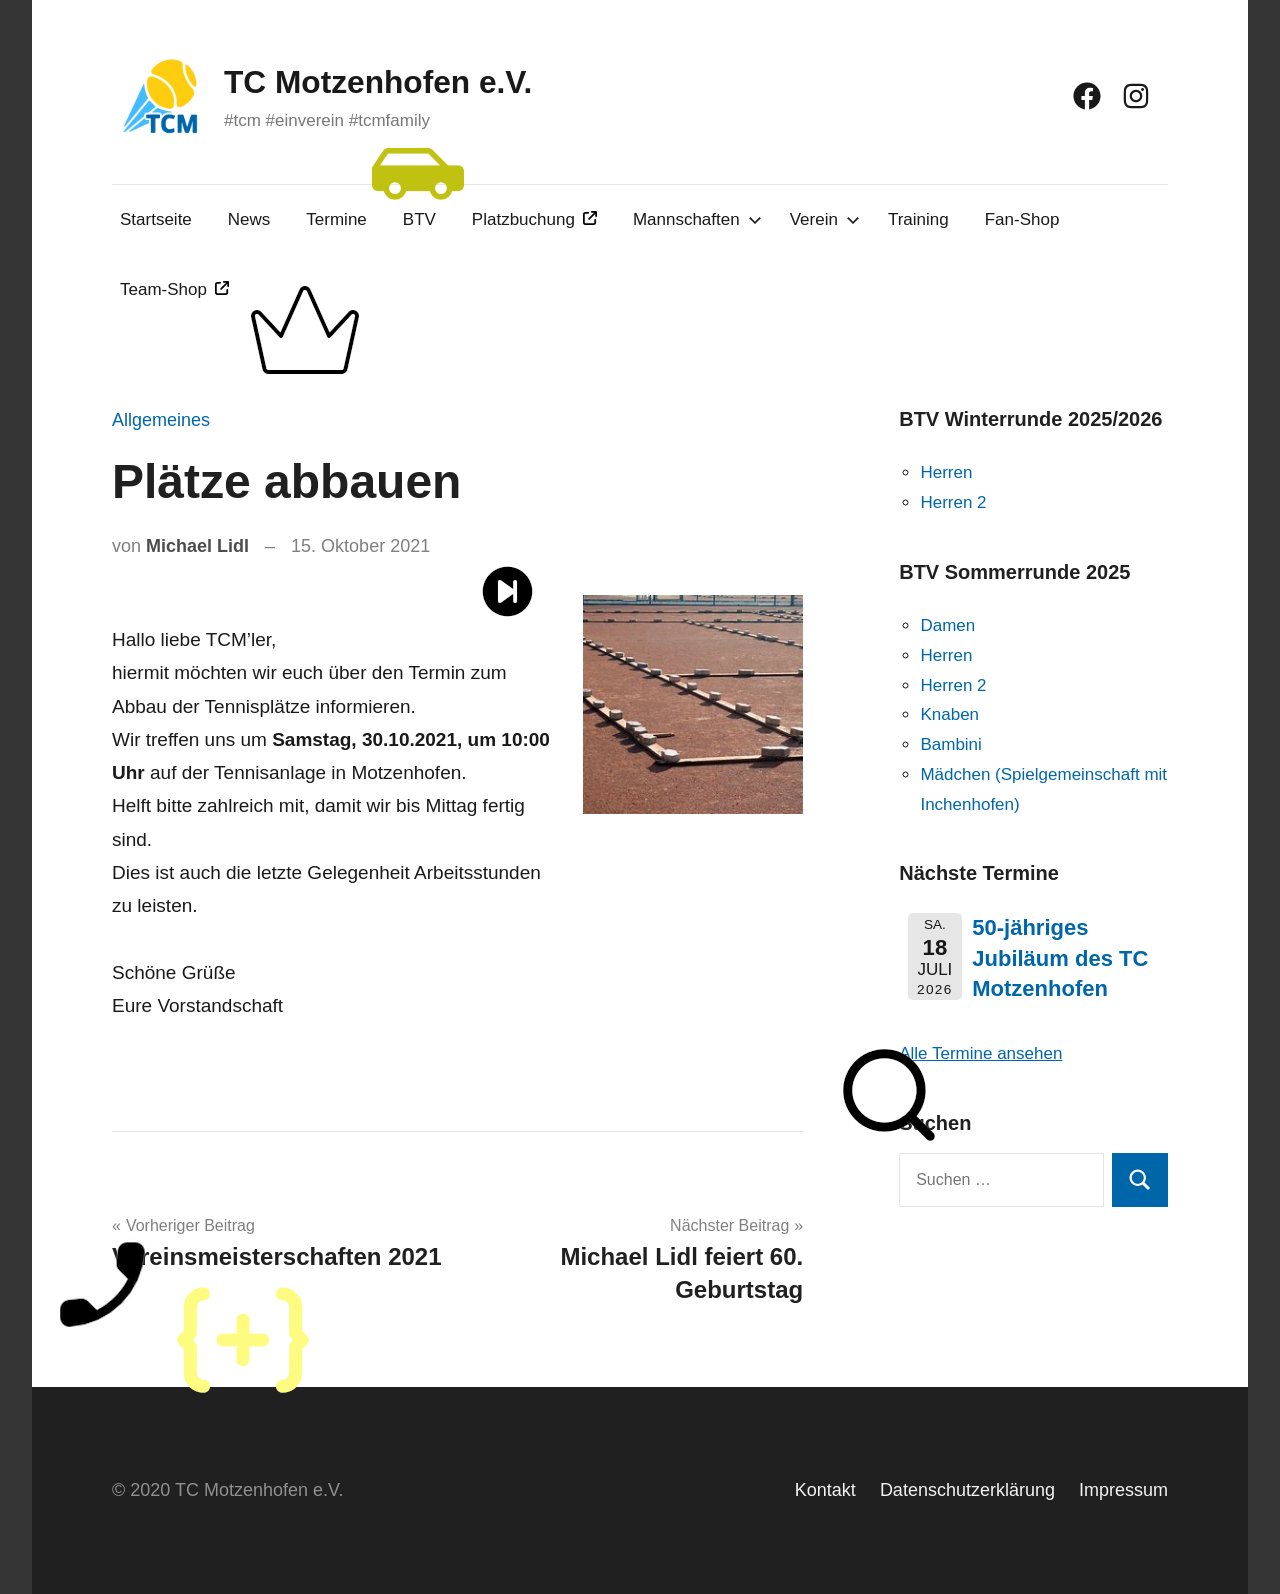 The image size is (1280, 1594). I want to click on search for content or items, so click(889, 1095).